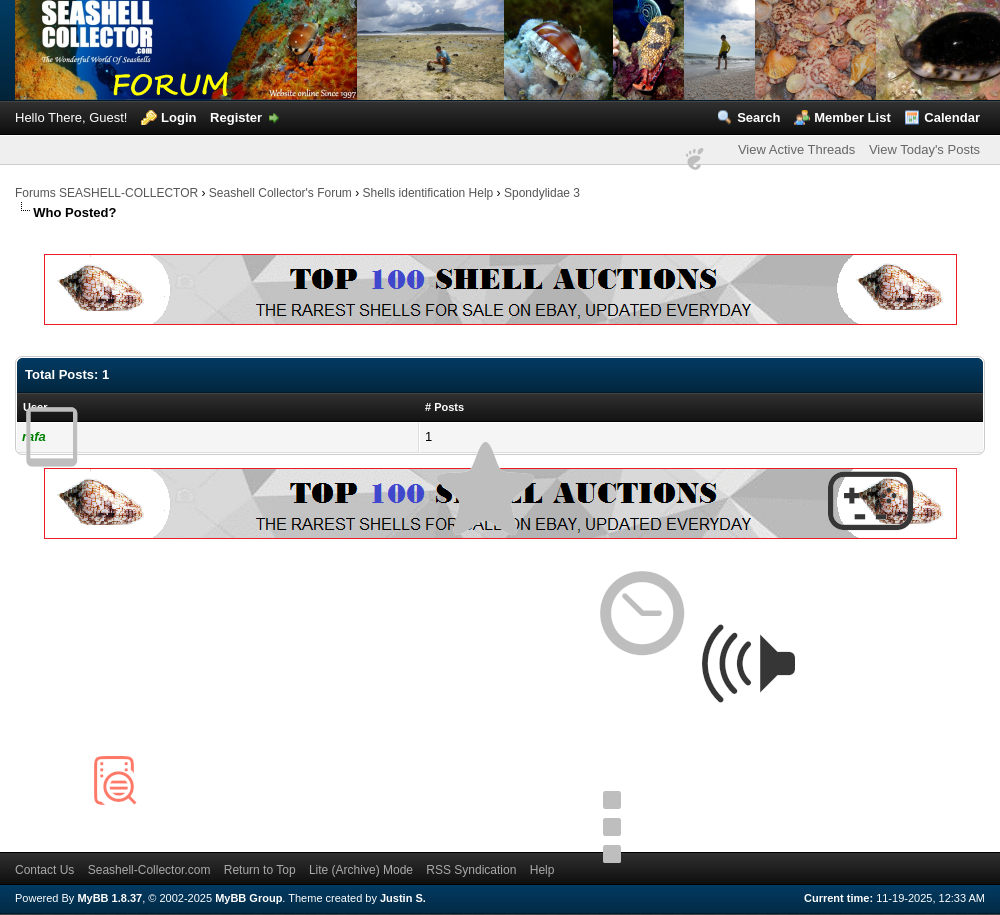  What do you see at coordinates (748, 663) in the screenshot?
I see `adjust speaker volume settings` at bounding box center [748, 663].